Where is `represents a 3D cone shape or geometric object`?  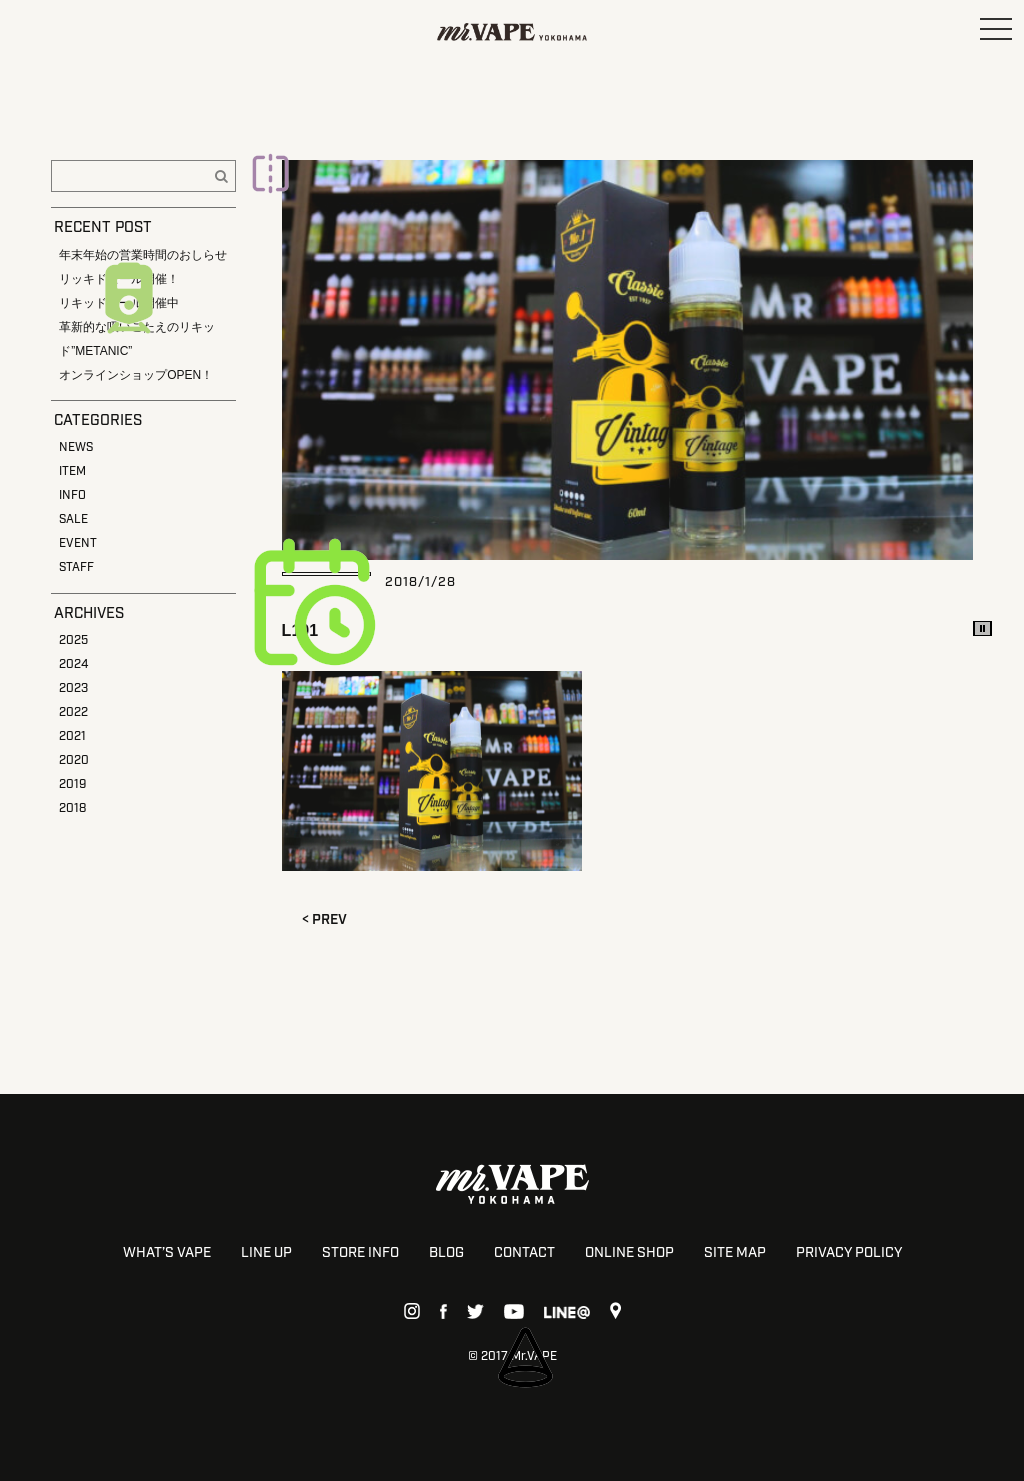
represents a 3D cone shape or geometric object is located at coordinates (525, 1357).